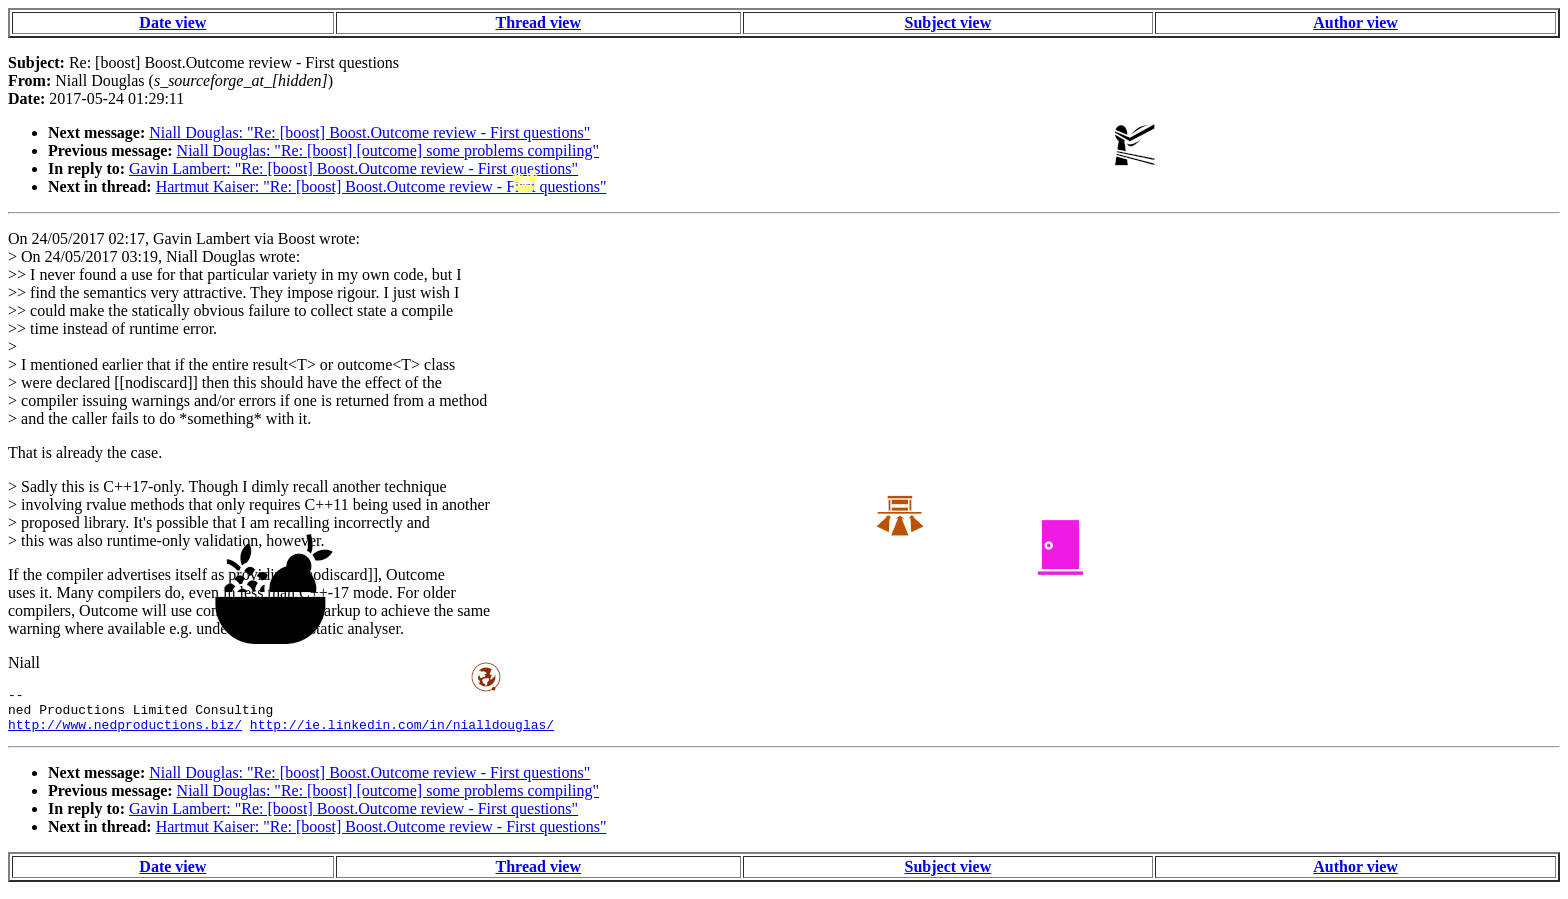 This screenshot has height=899, width=1568. I want to click on lock picking skill or ability in a game, so click(1134, 145).